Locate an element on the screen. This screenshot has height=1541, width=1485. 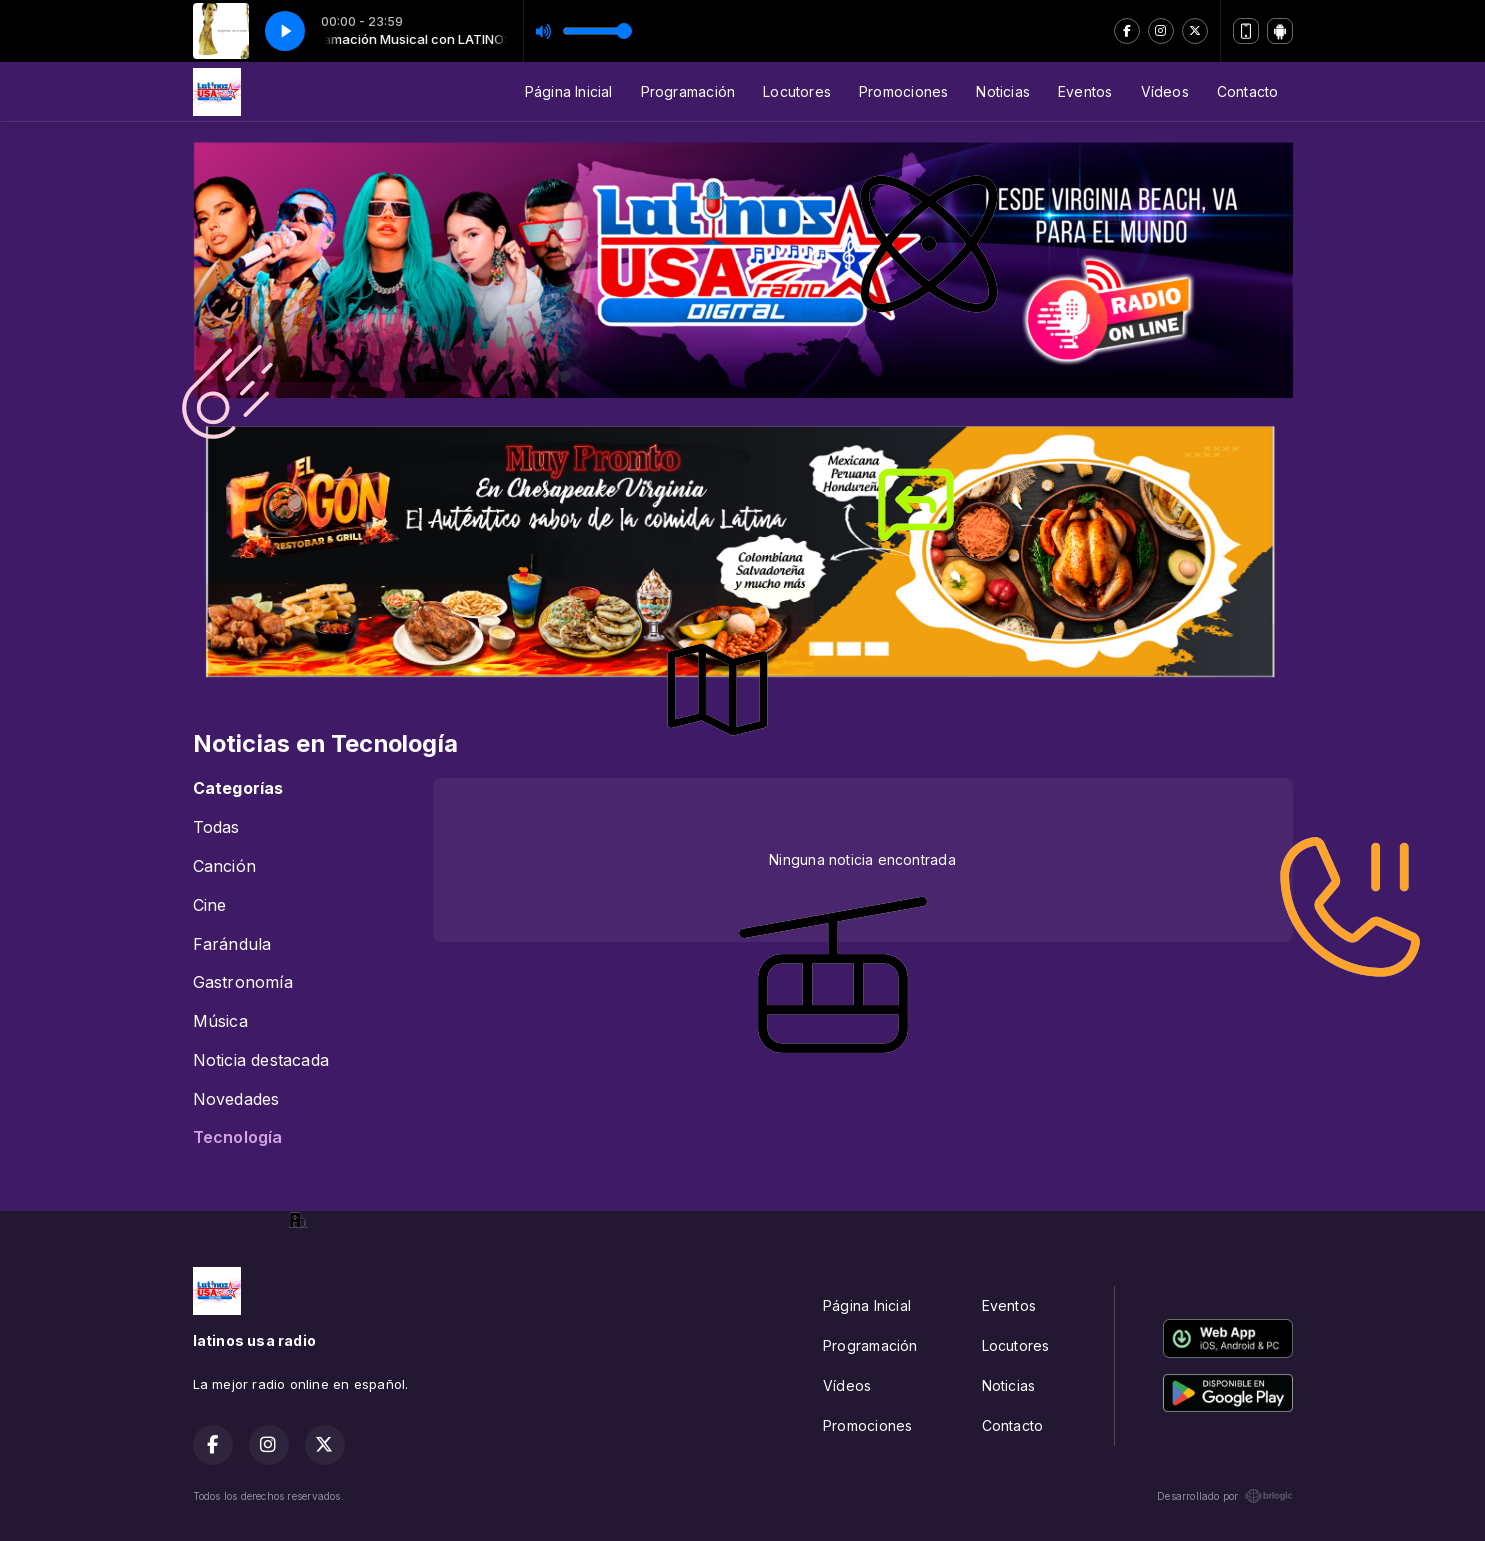
reply to a message is located at coordinates (916, 503).